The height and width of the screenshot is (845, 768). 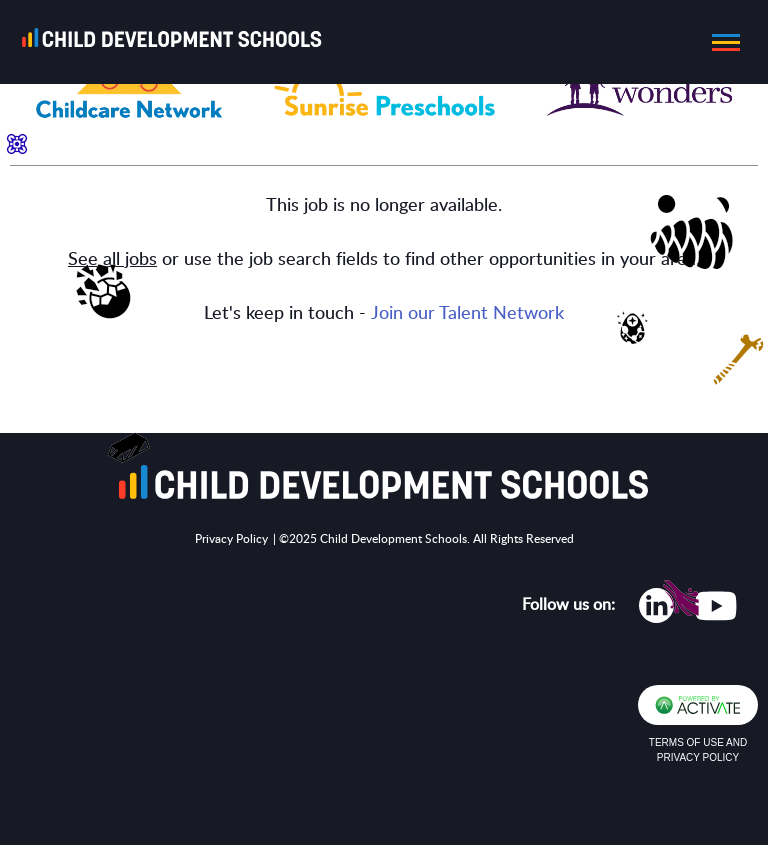 What do you see at coordinates (103, 291) in the screenshot?
I see `indicates a destructible object or breakable item` at bounding box center [103, 291].